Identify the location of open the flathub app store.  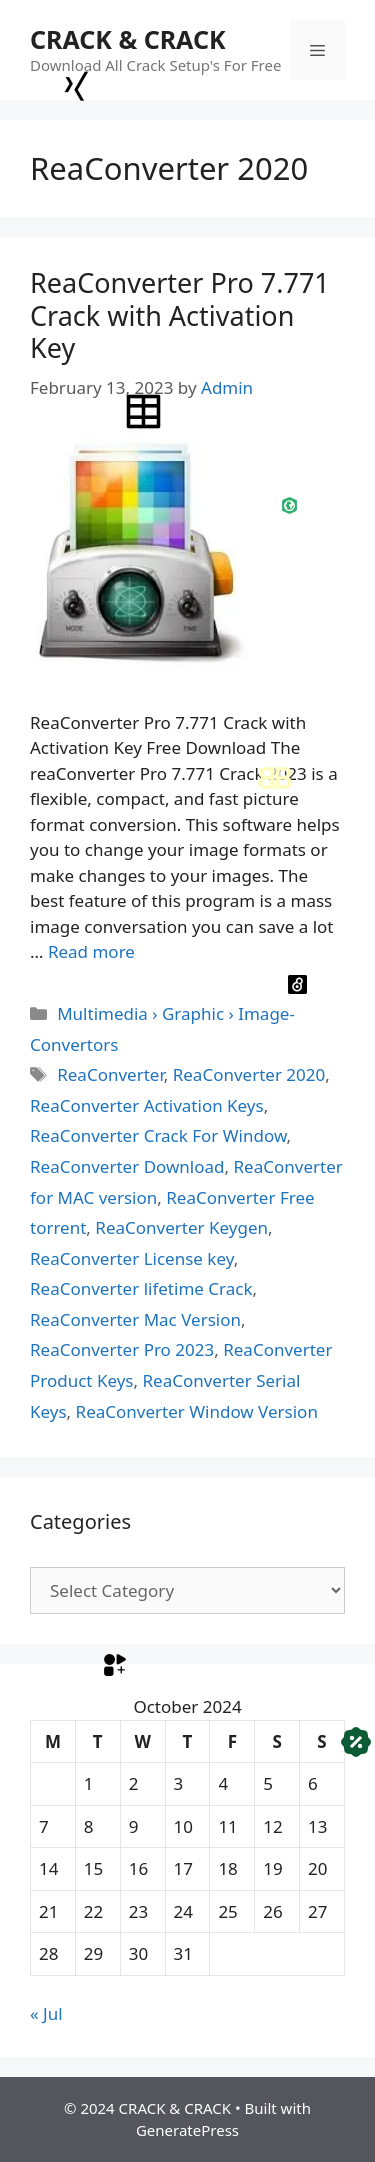
(115, 1665).